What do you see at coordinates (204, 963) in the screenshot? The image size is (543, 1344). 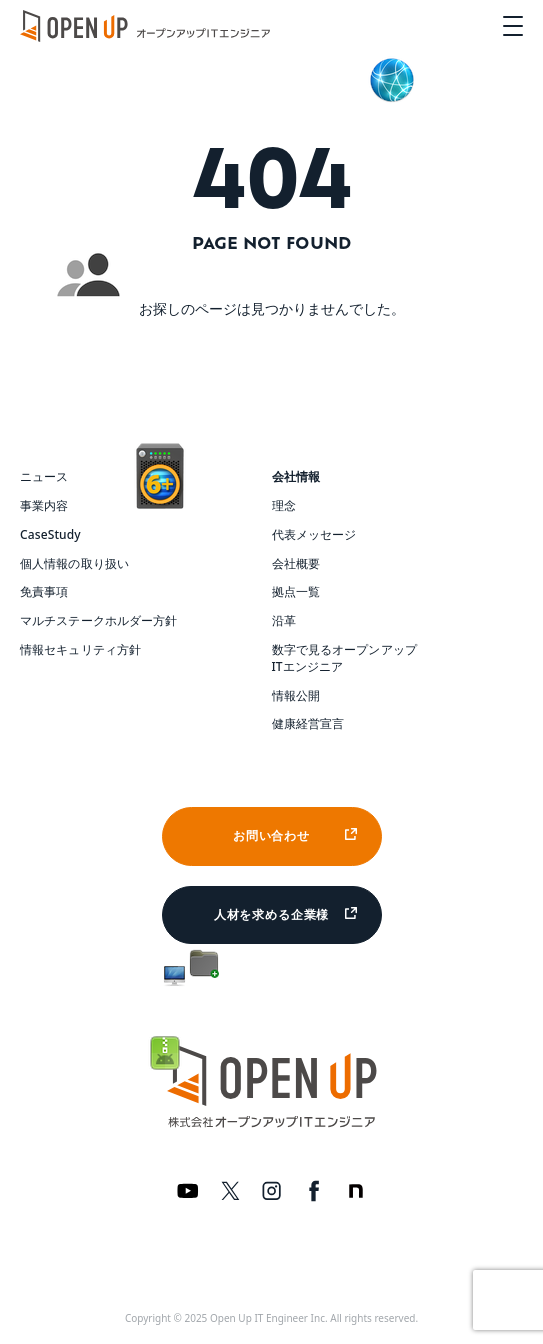 I see `create a new folder` at bounding box center [204, 963].